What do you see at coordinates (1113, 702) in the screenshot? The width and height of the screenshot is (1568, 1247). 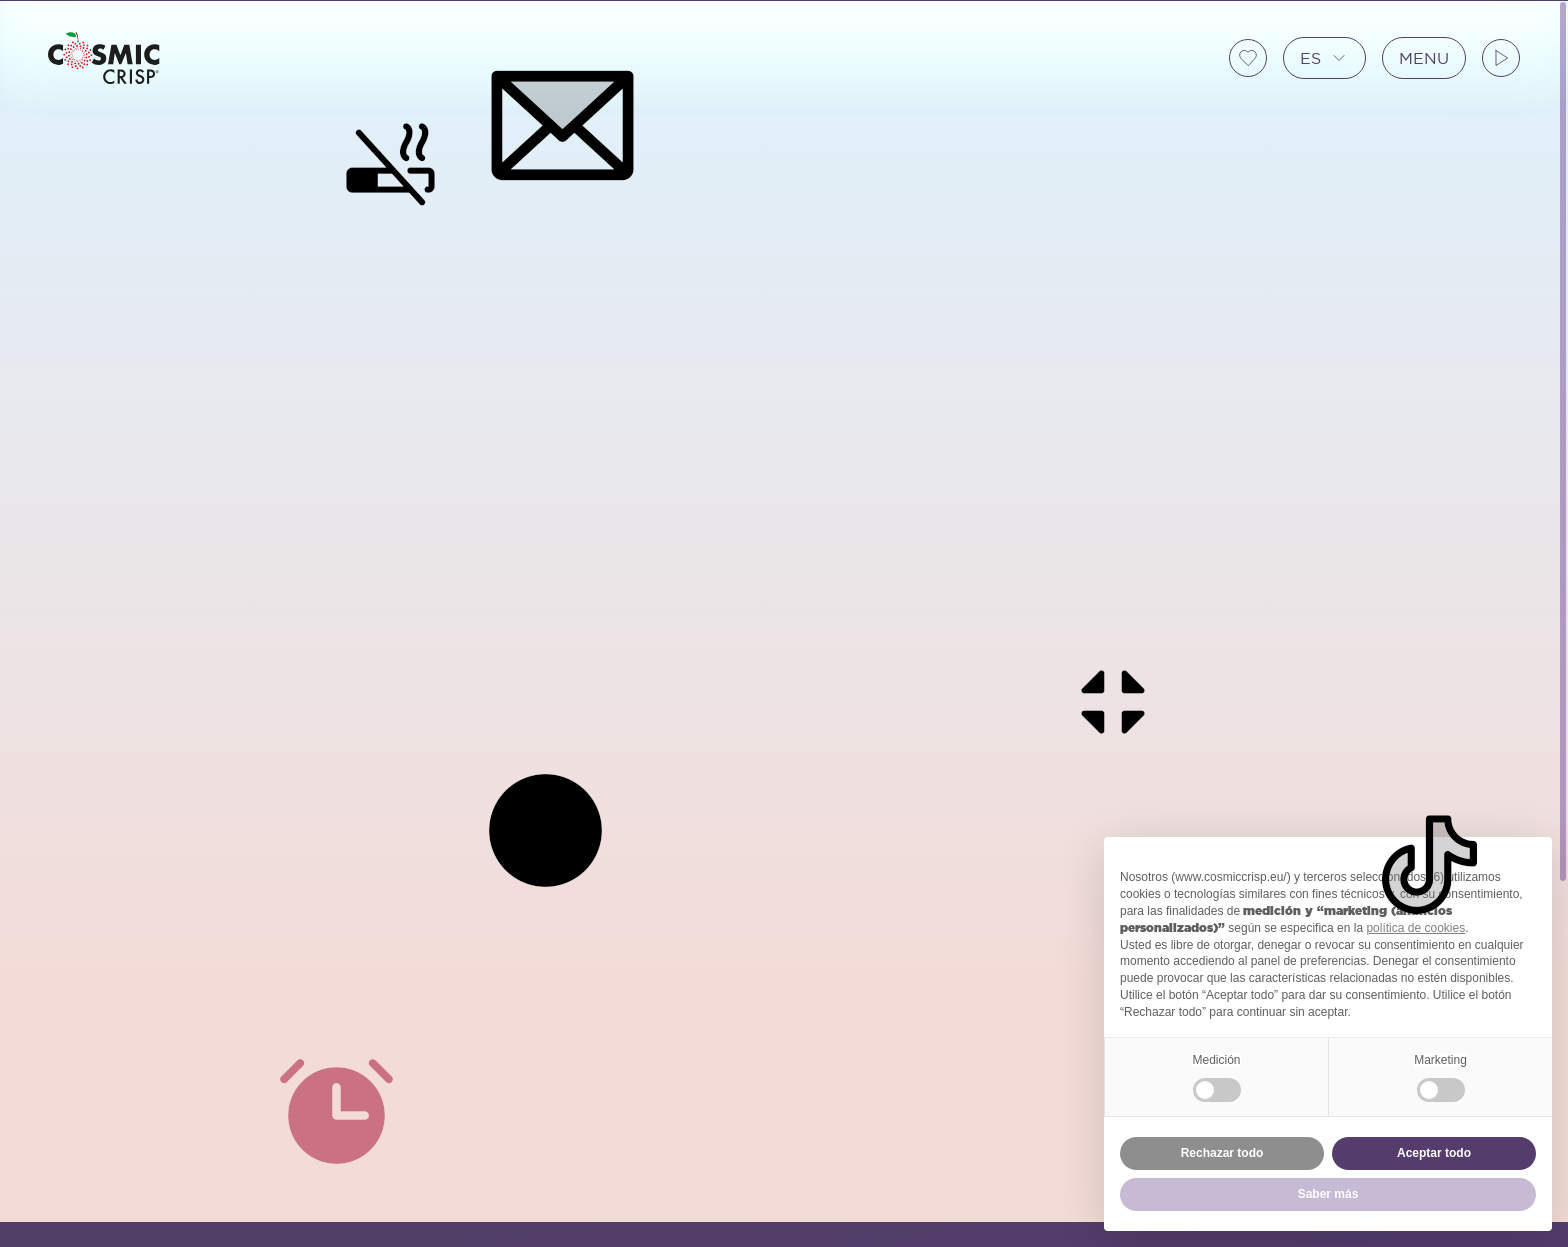 I see `exit fullscreen mode` at bounding box center [1113, 702].